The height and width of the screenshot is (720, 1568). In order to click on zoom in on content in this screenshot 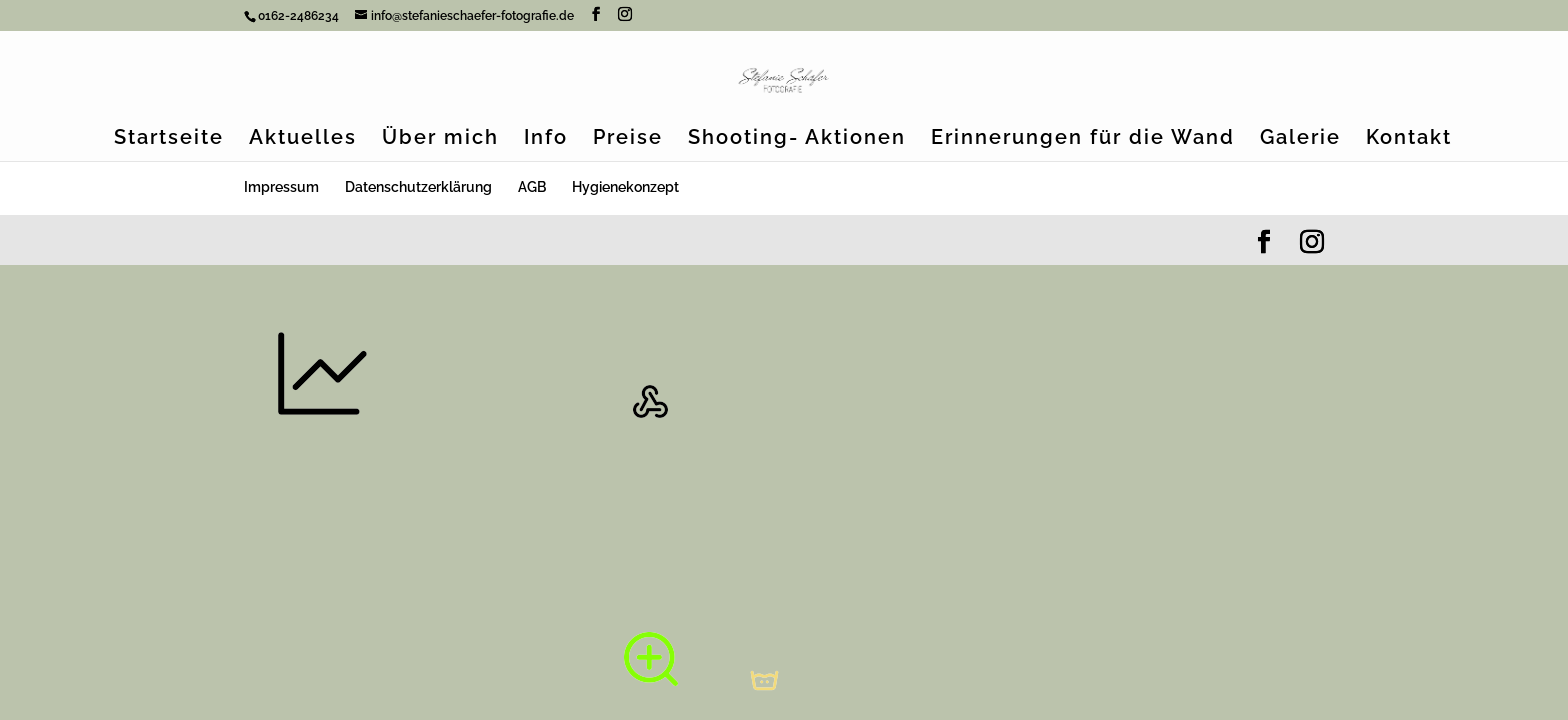, I will do `click(651, 659)`.